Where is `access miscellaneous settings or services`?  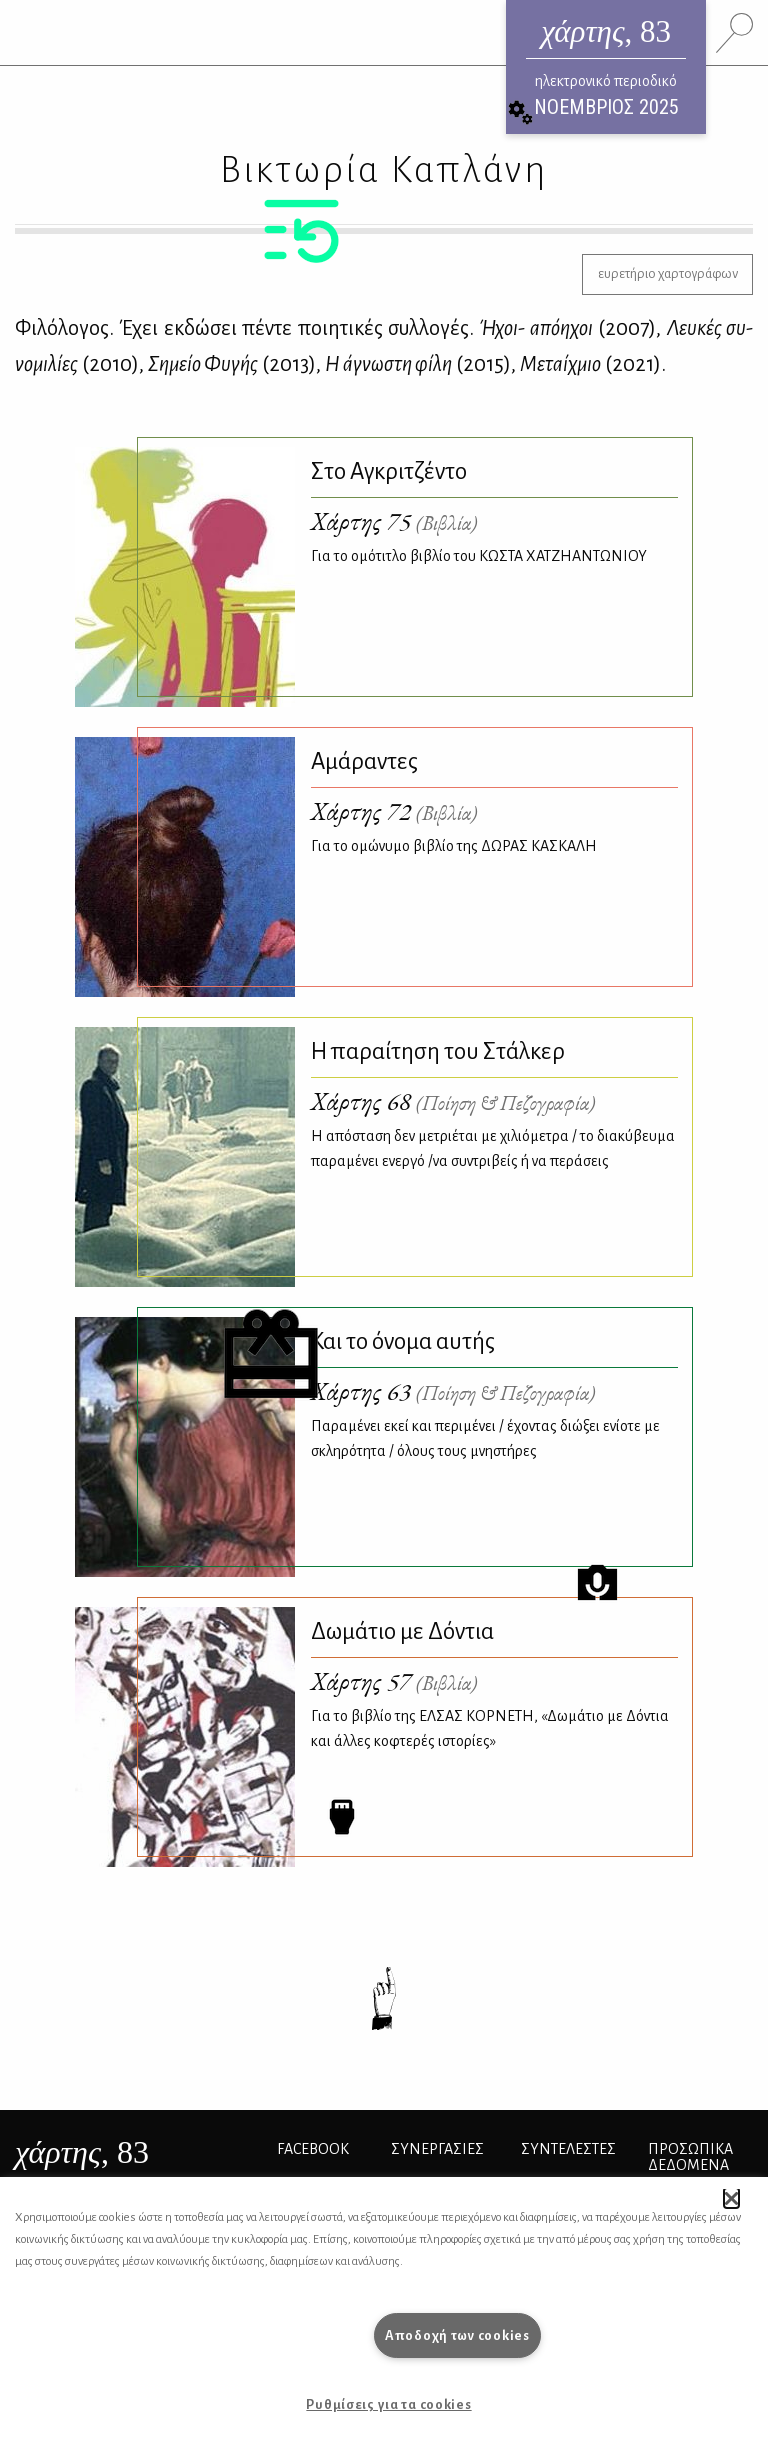 access miscellaneous settings or services is located at coordinates (520, 112).